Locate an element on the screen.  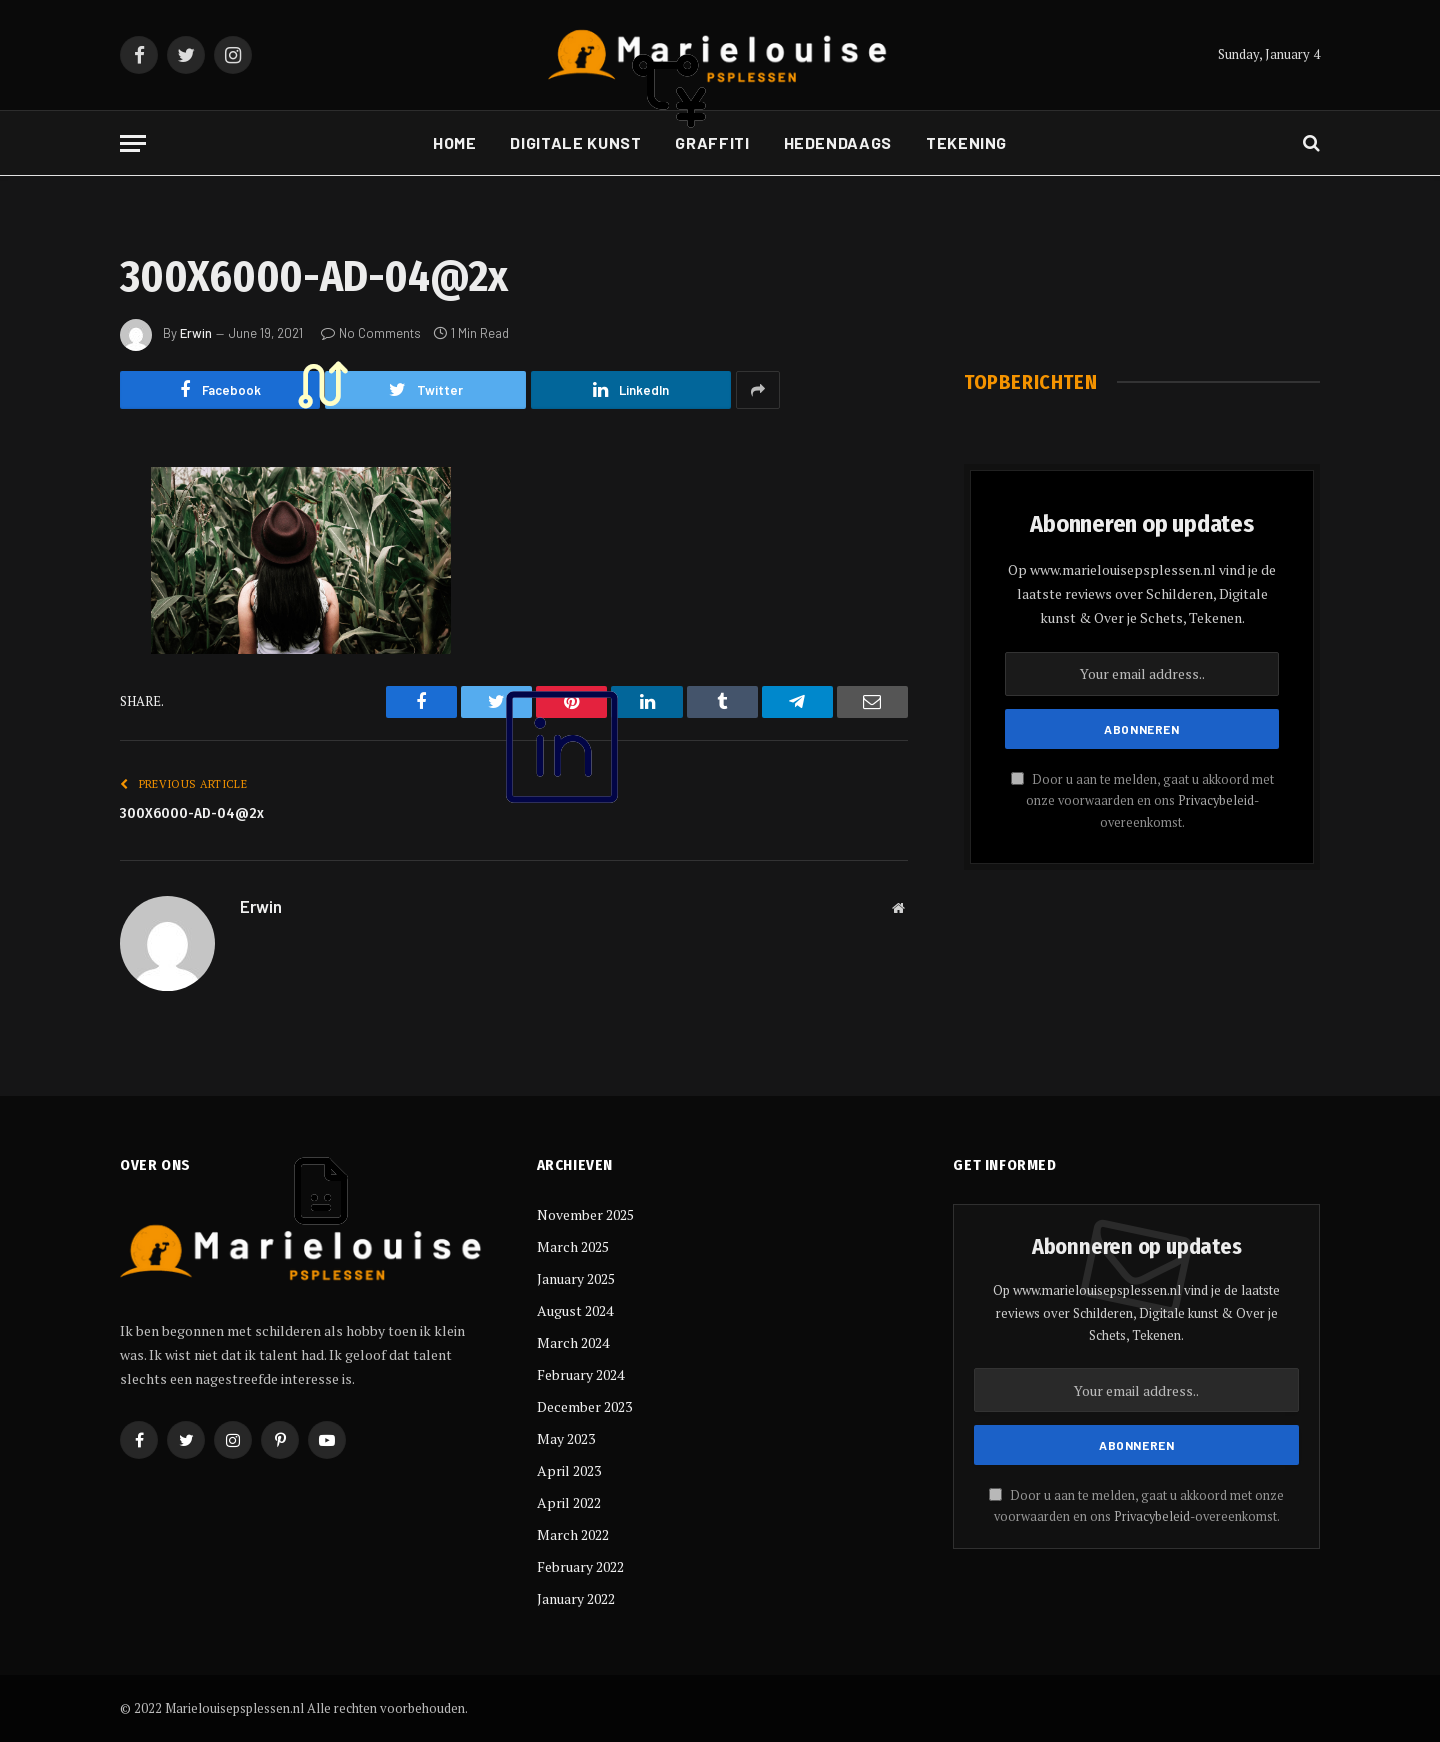
s-turn or winding road ahead is located at coordinates (322, 385).